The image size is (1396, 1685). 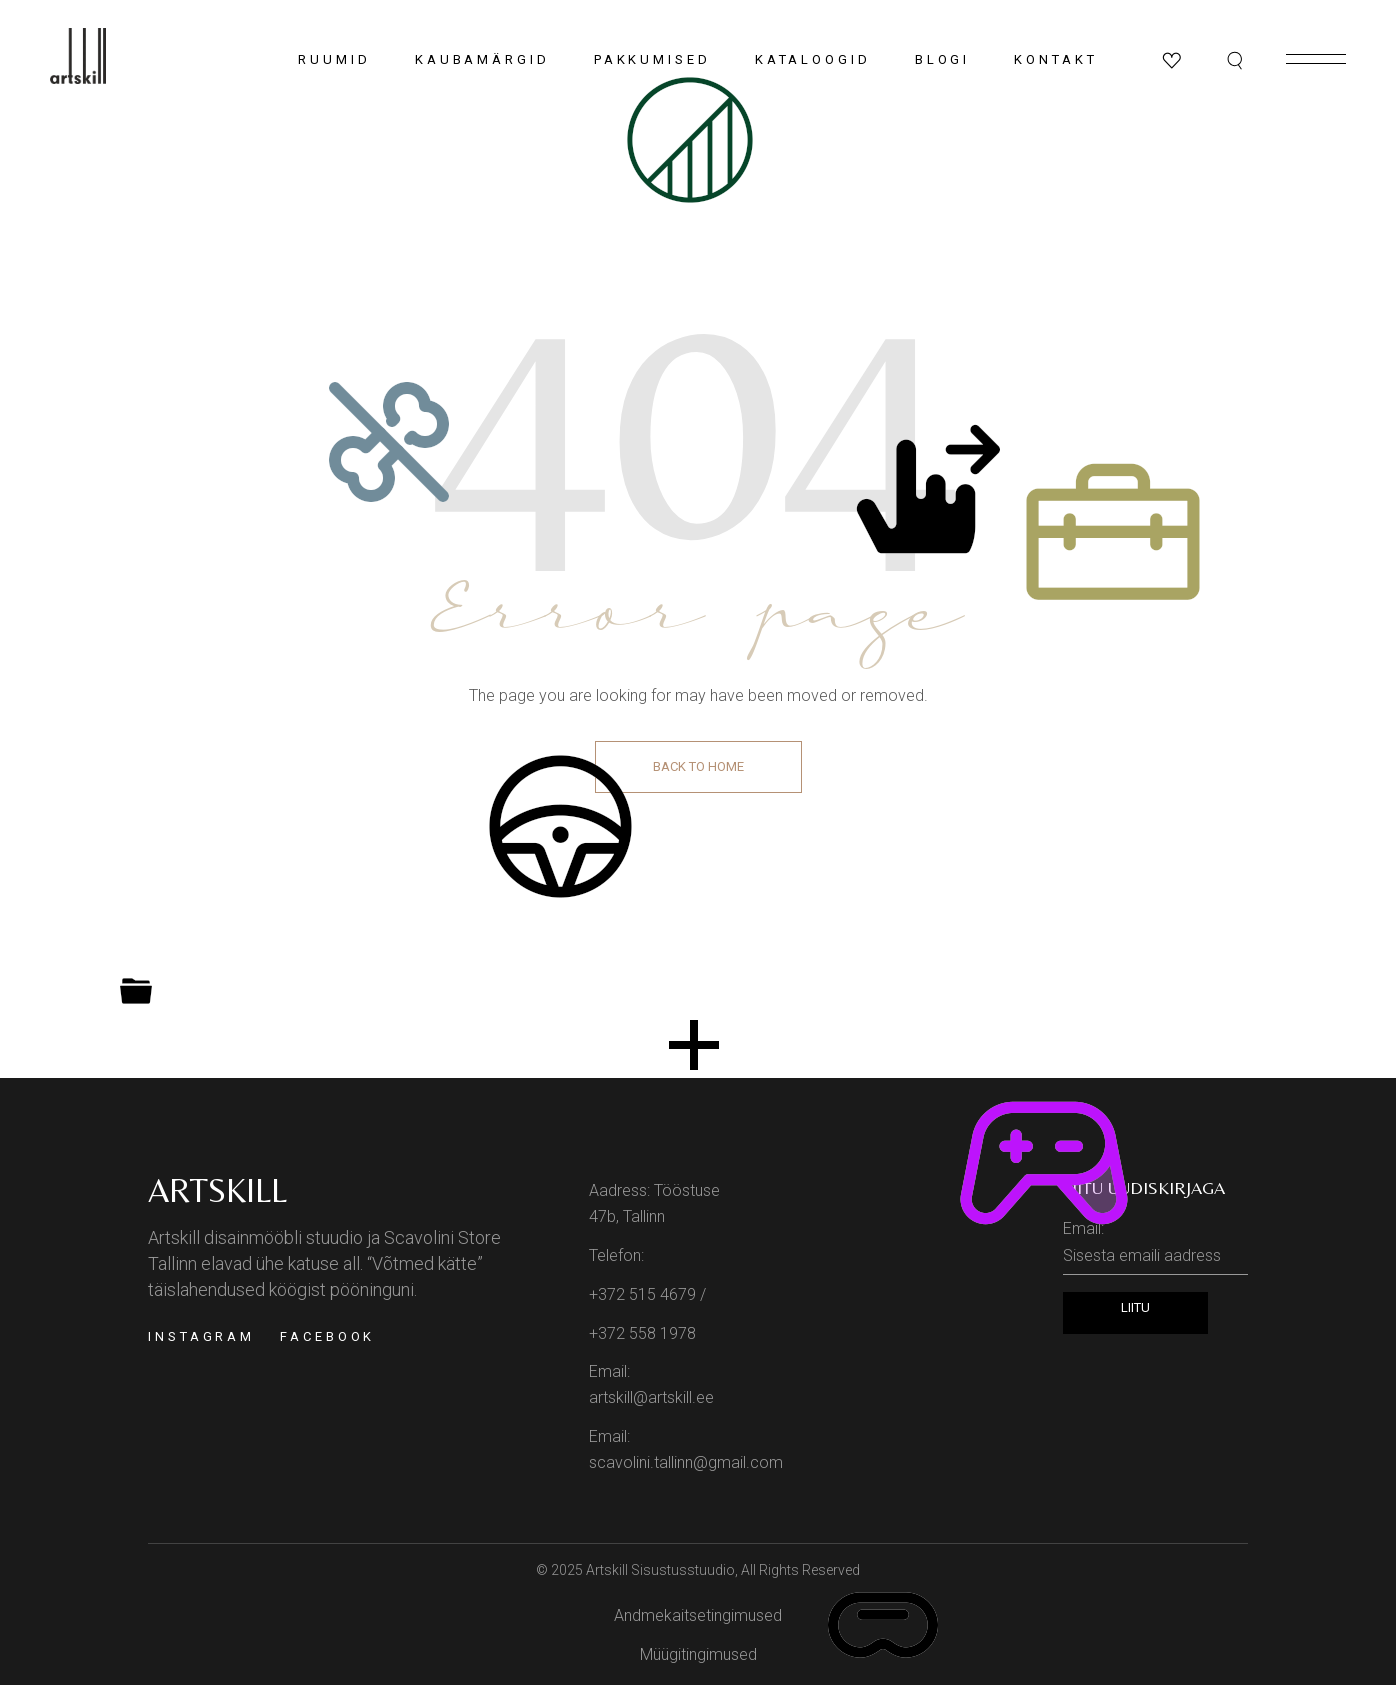 What do you see at coordinates (1113, 538) in the screenshot?
I see `access tools and utilities` at bounding box center [1113, 538].